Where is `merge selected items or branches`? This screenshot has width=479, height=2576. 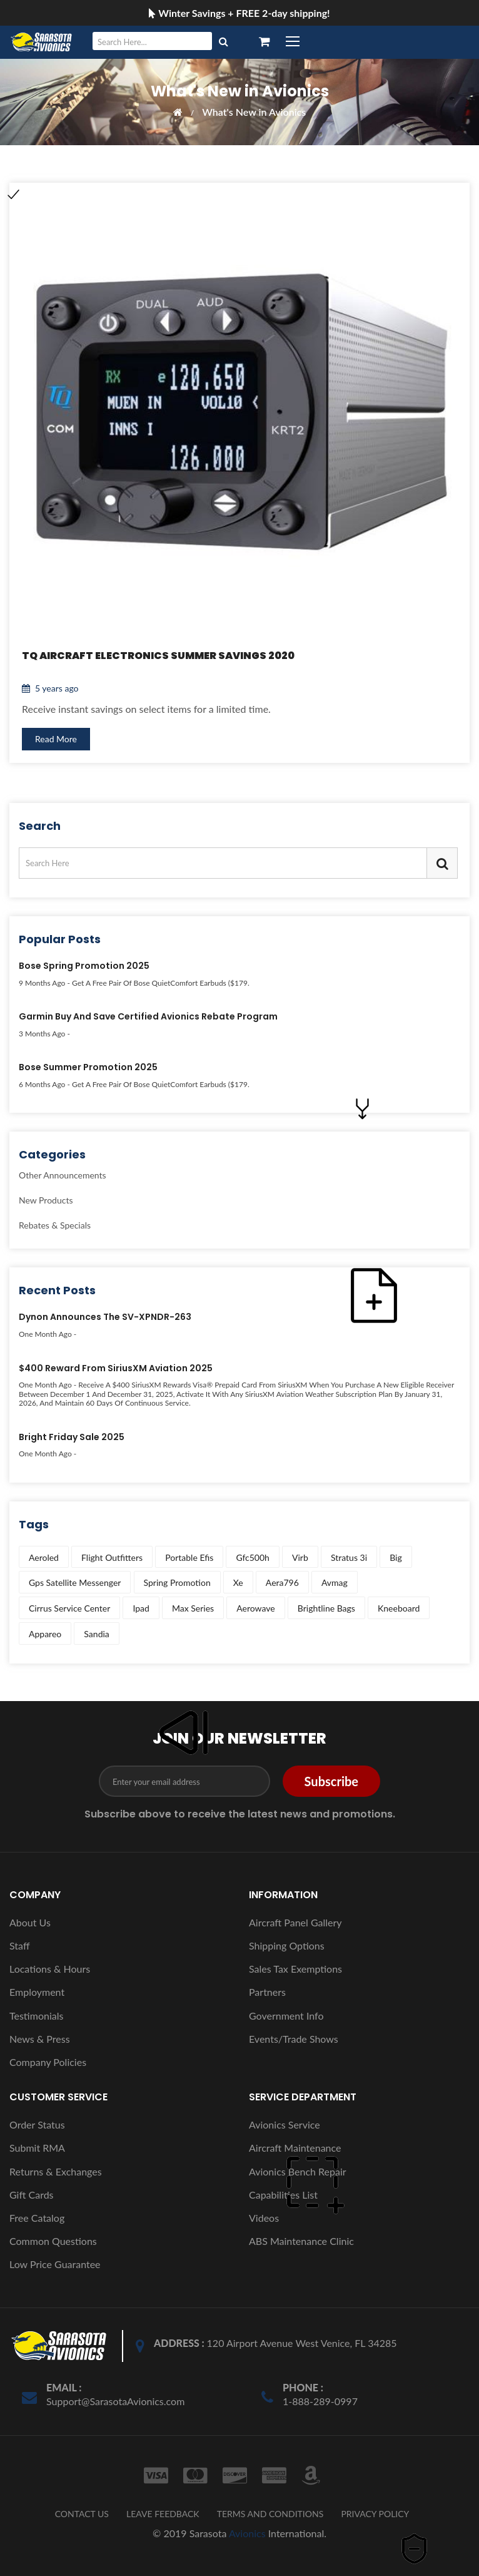 merge selected items or branches is located at coordinates (362, 1108).